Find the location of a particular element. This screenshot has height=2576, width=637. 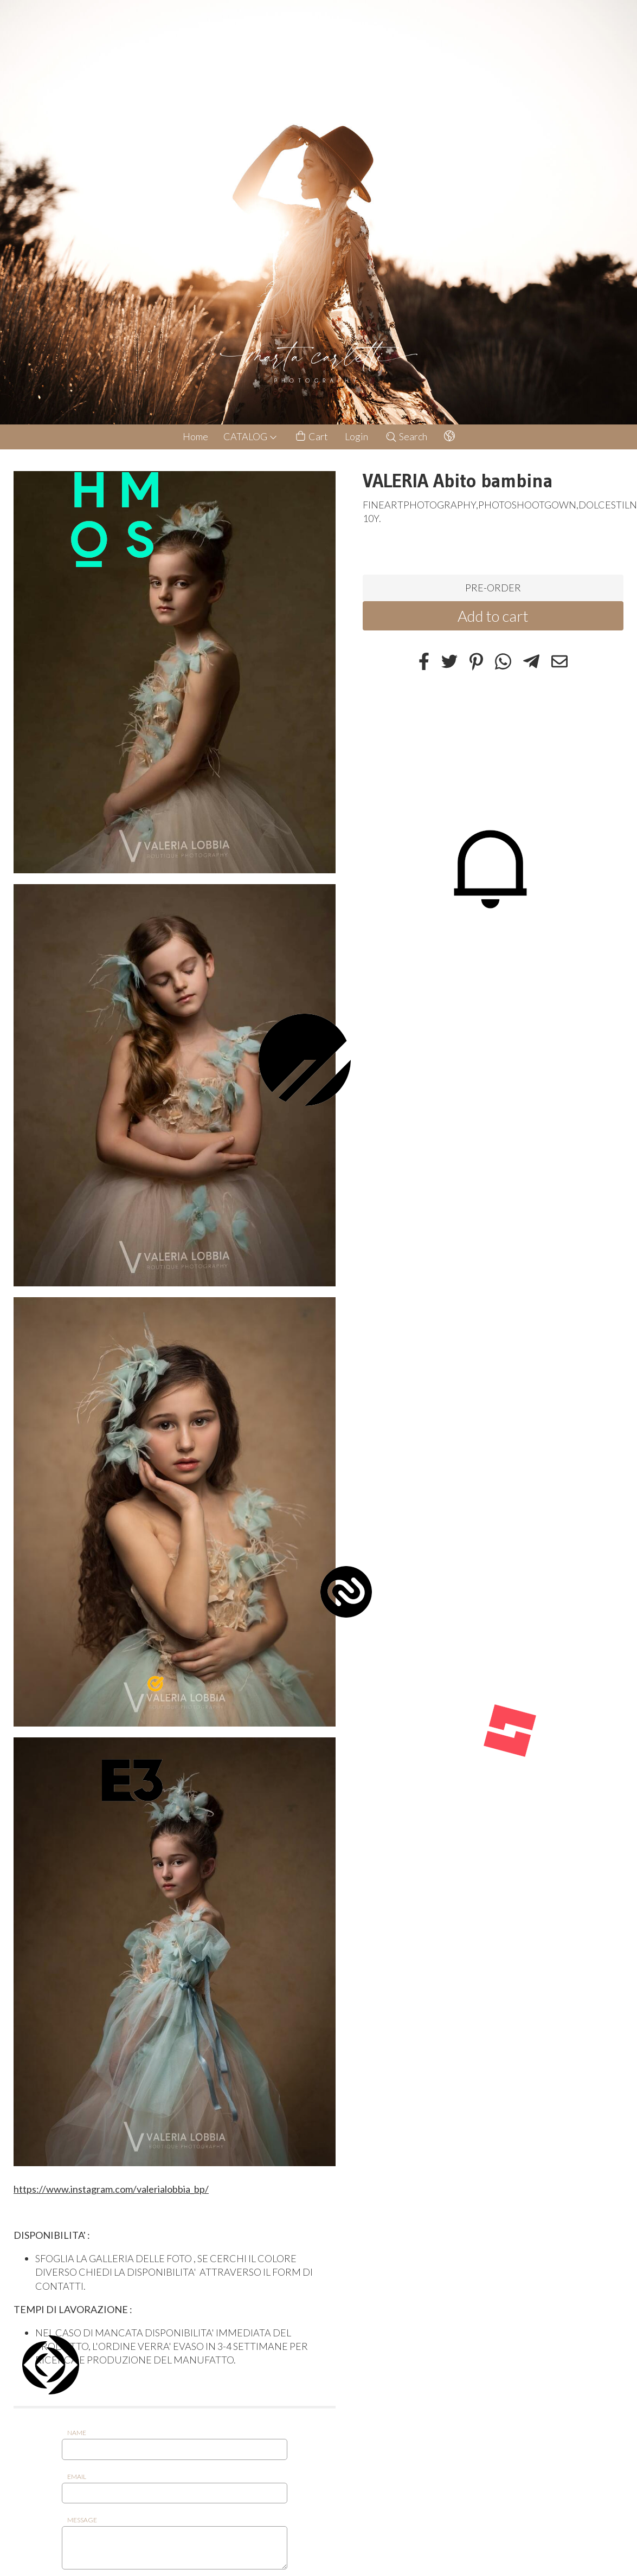

open authy authenticator app is located at coordinates (346, 1592).